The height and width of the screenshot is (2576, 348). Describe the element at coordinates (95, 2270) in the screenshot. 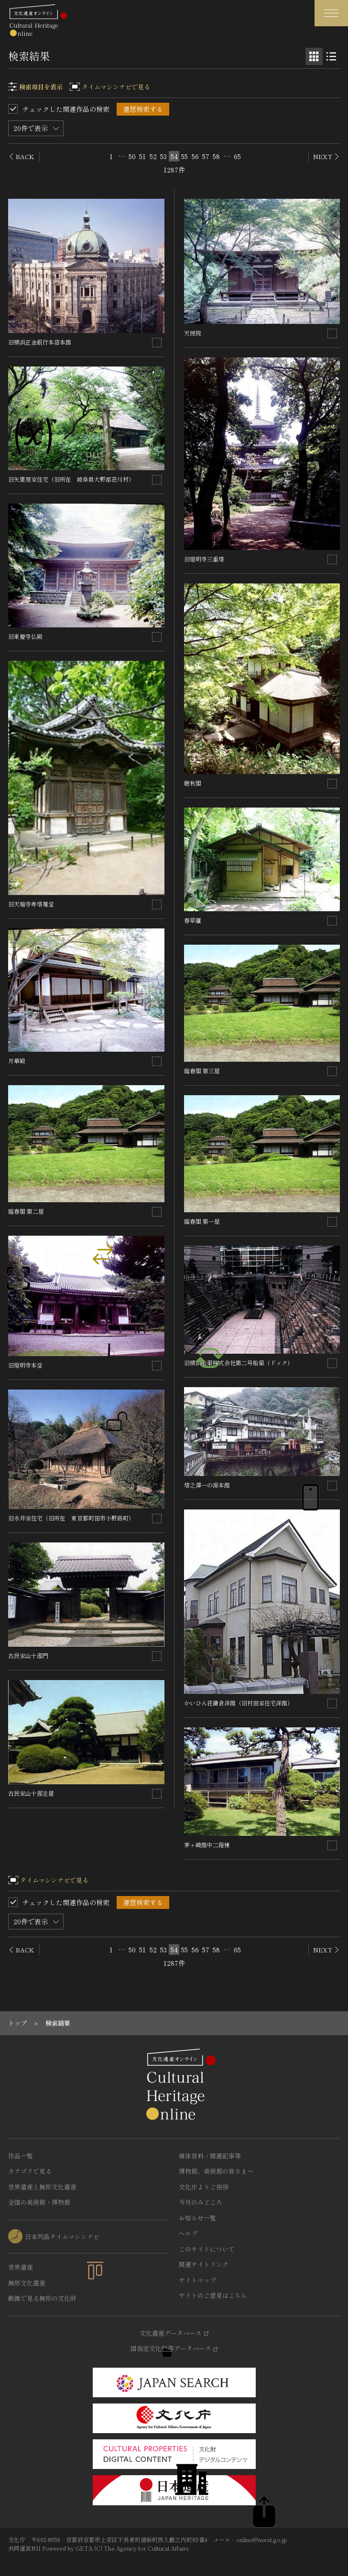

I see `align selected objects to the top edge` at that location.